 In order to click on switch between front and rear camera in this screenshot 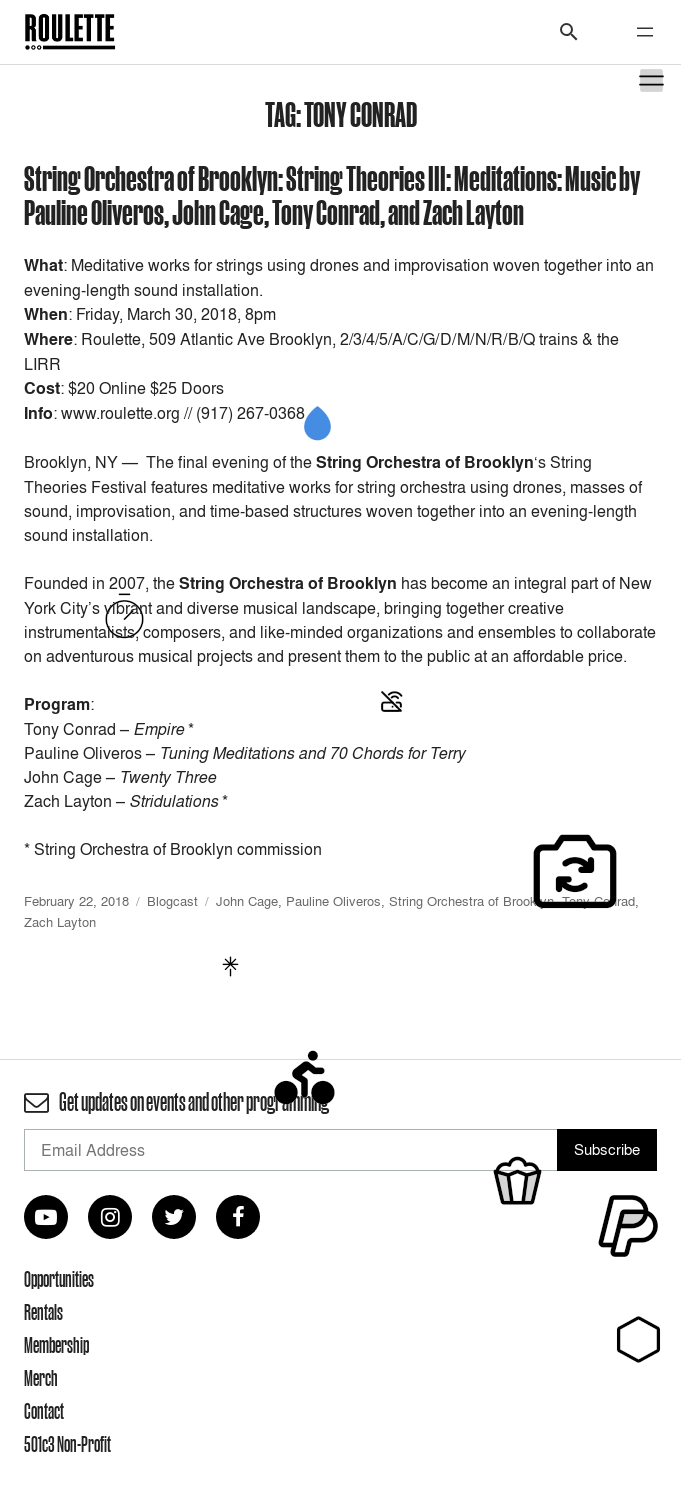, I will do `click(575, 873)`.